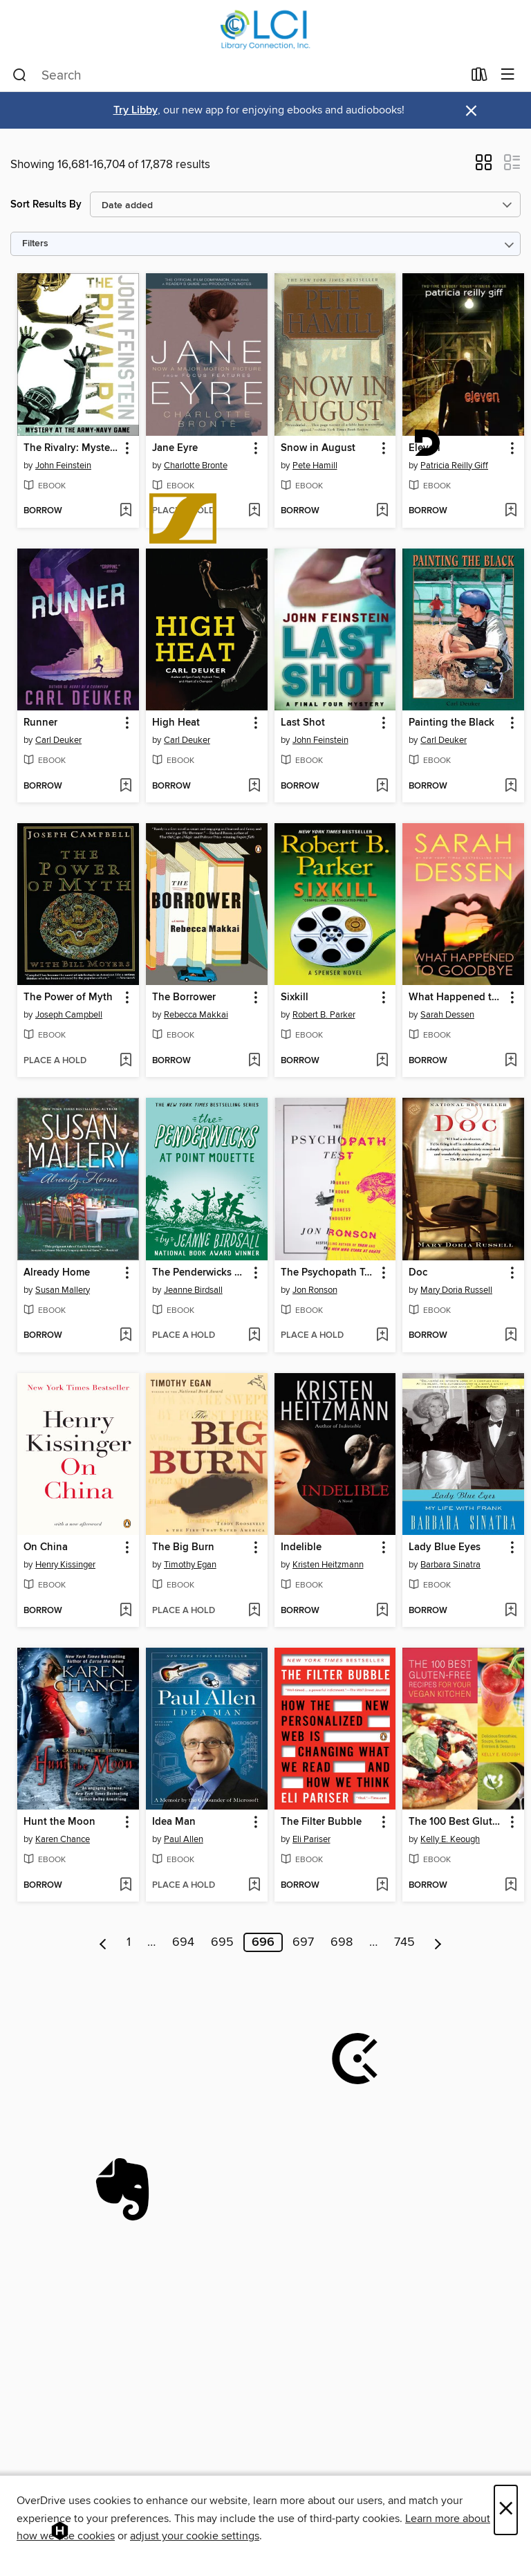 The width and height of the screenshot is (531, 2576). What do you see at coordinates (183, 518) in the screenshot?
I see `visit the Sennheiser website or app` at bounding box center [183, 518].